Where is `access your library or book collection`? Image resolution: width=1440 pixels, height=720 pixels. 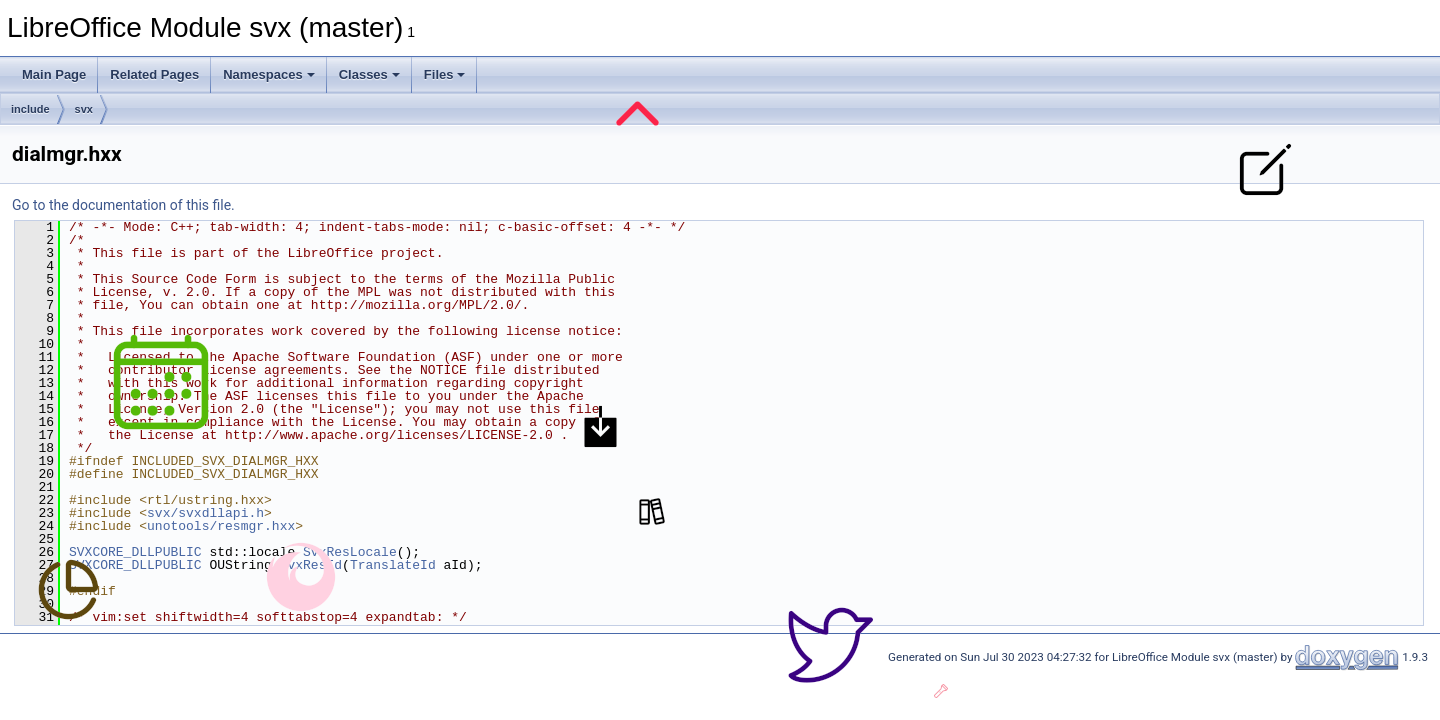 access your library or book collection is located at coordinates (651, 512).